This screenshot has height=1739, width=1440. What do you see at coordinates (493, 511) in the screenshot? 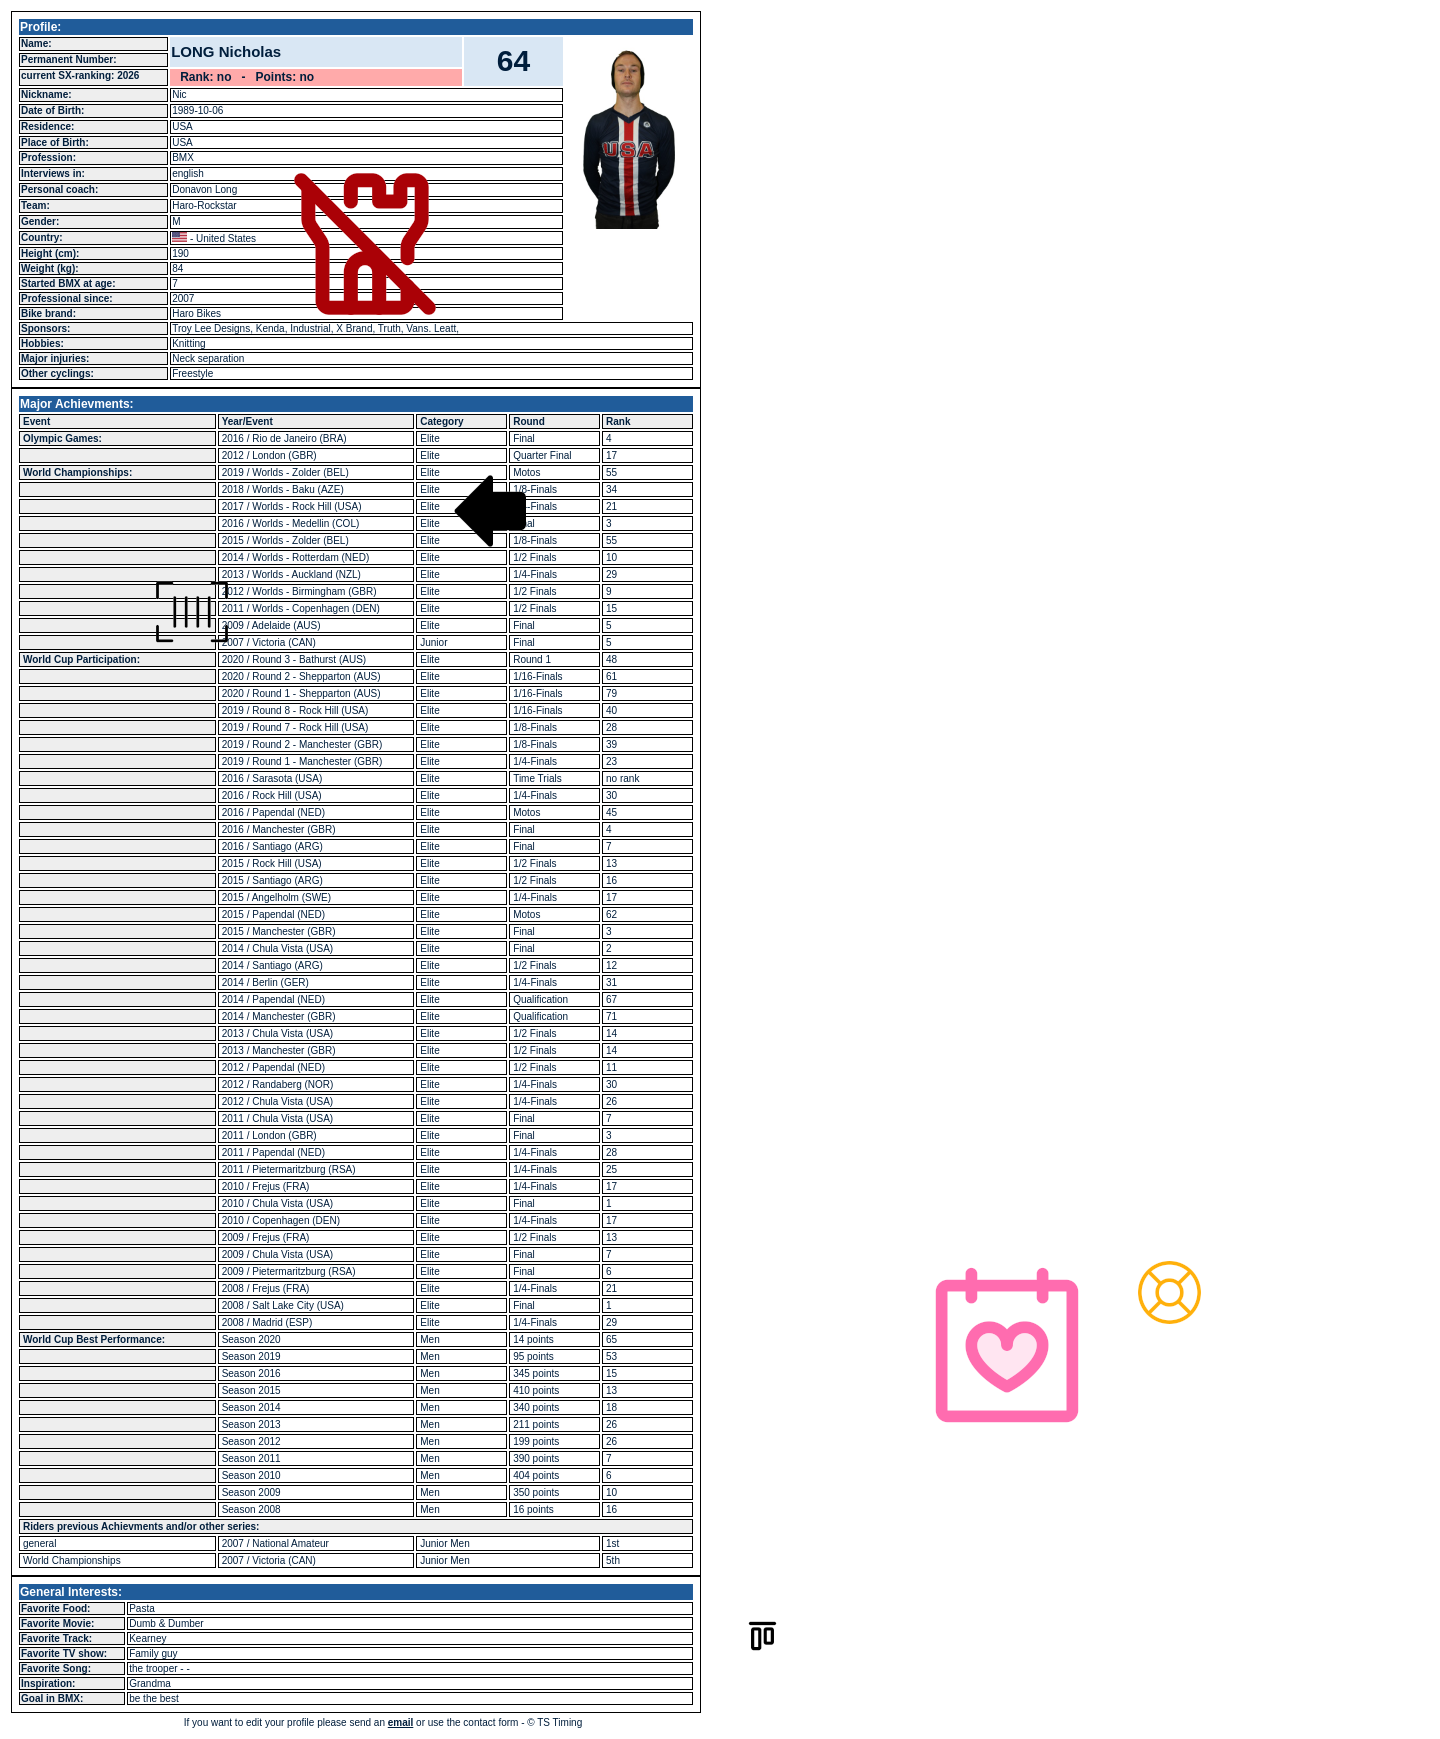
I see `go back to the previous screen` at bounding box center [493, 511].